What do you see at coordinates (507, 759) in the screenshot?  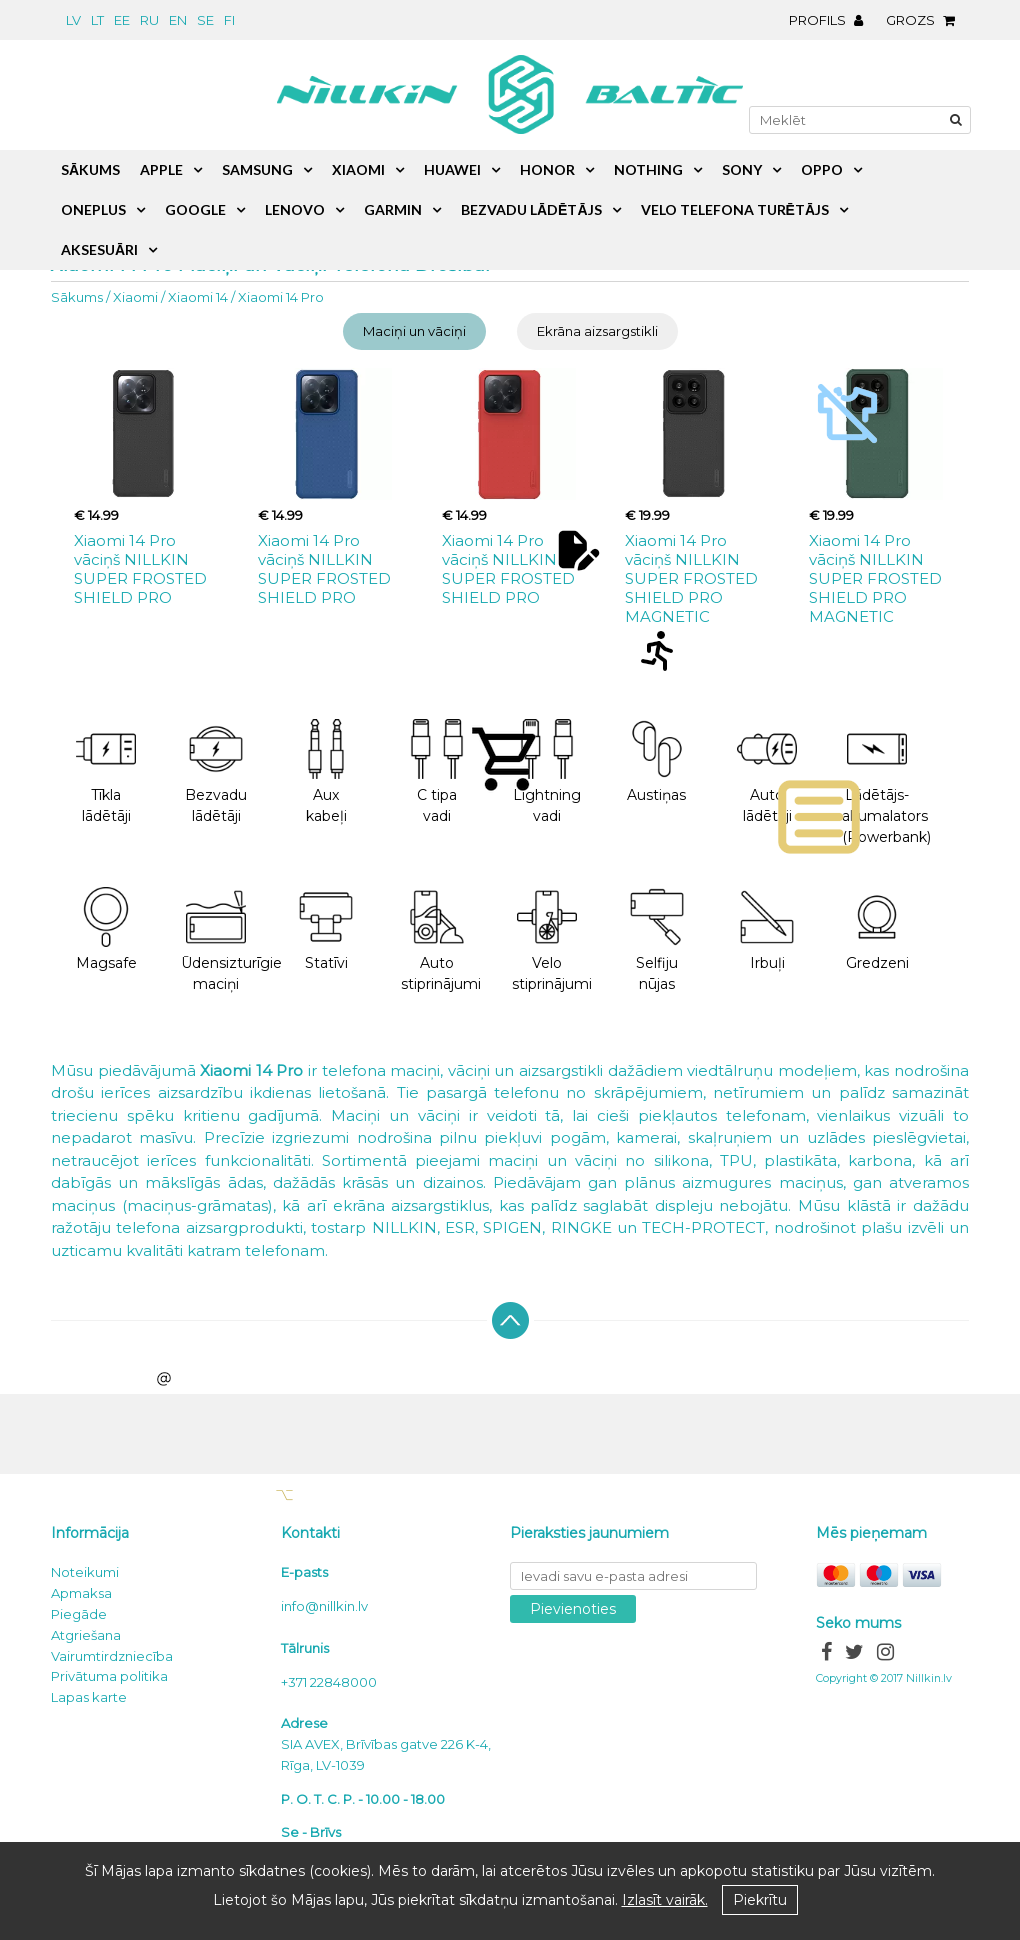 I see `view your shopping cart` at bounding box center [507, 759].